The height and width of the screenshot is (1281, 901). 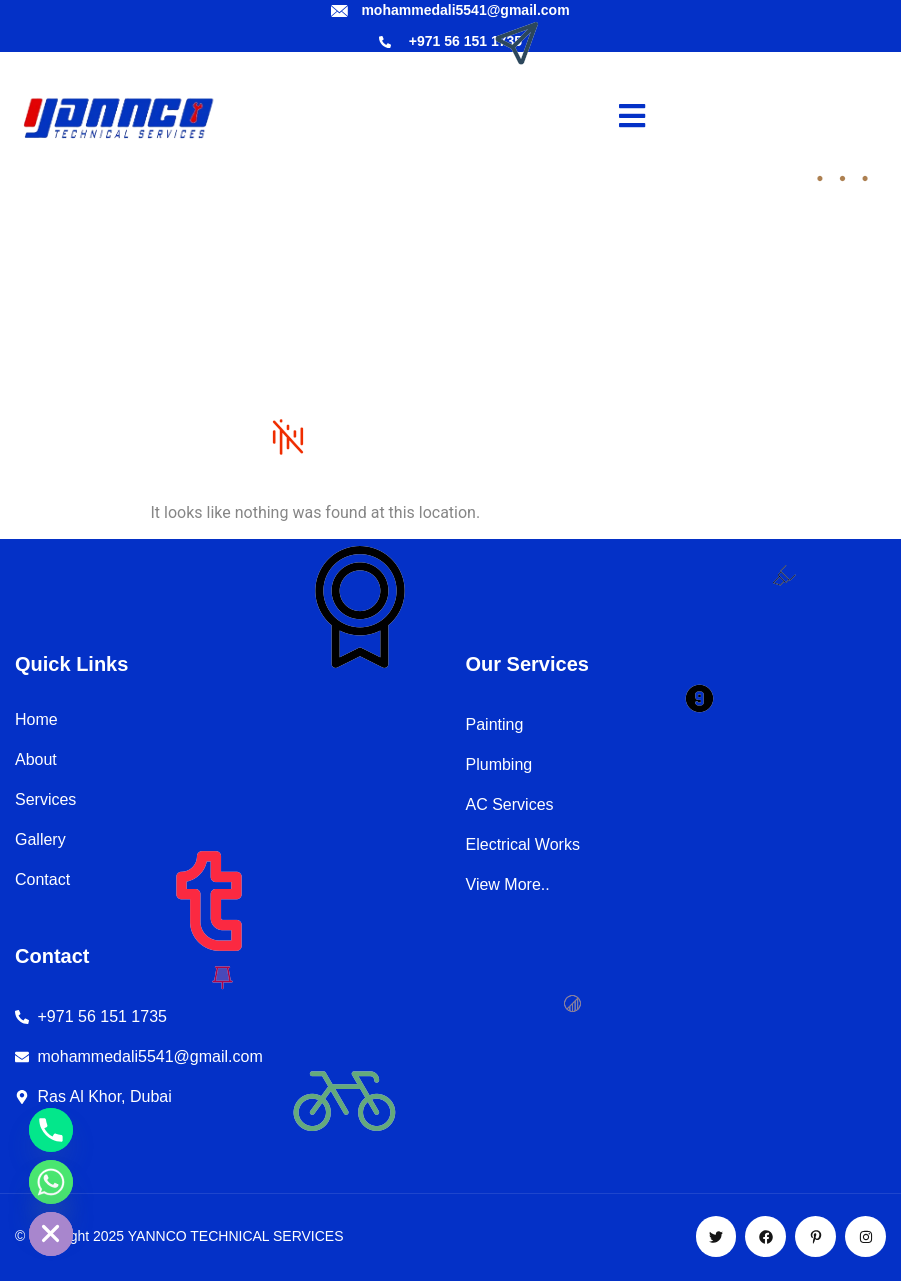 I want to click on access more options or actions, so click(x=842, y=178).